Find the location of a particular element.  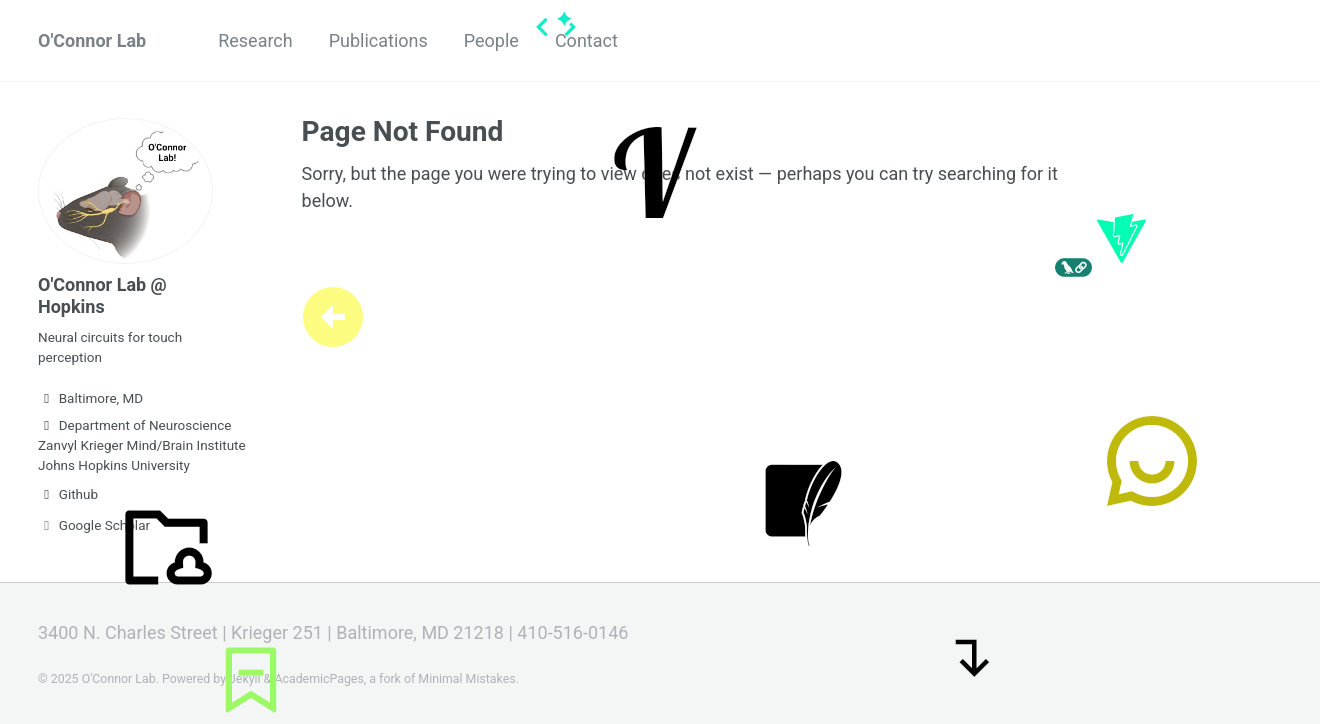

access cloud-synced files and folders is located at coordinates (166, 547).